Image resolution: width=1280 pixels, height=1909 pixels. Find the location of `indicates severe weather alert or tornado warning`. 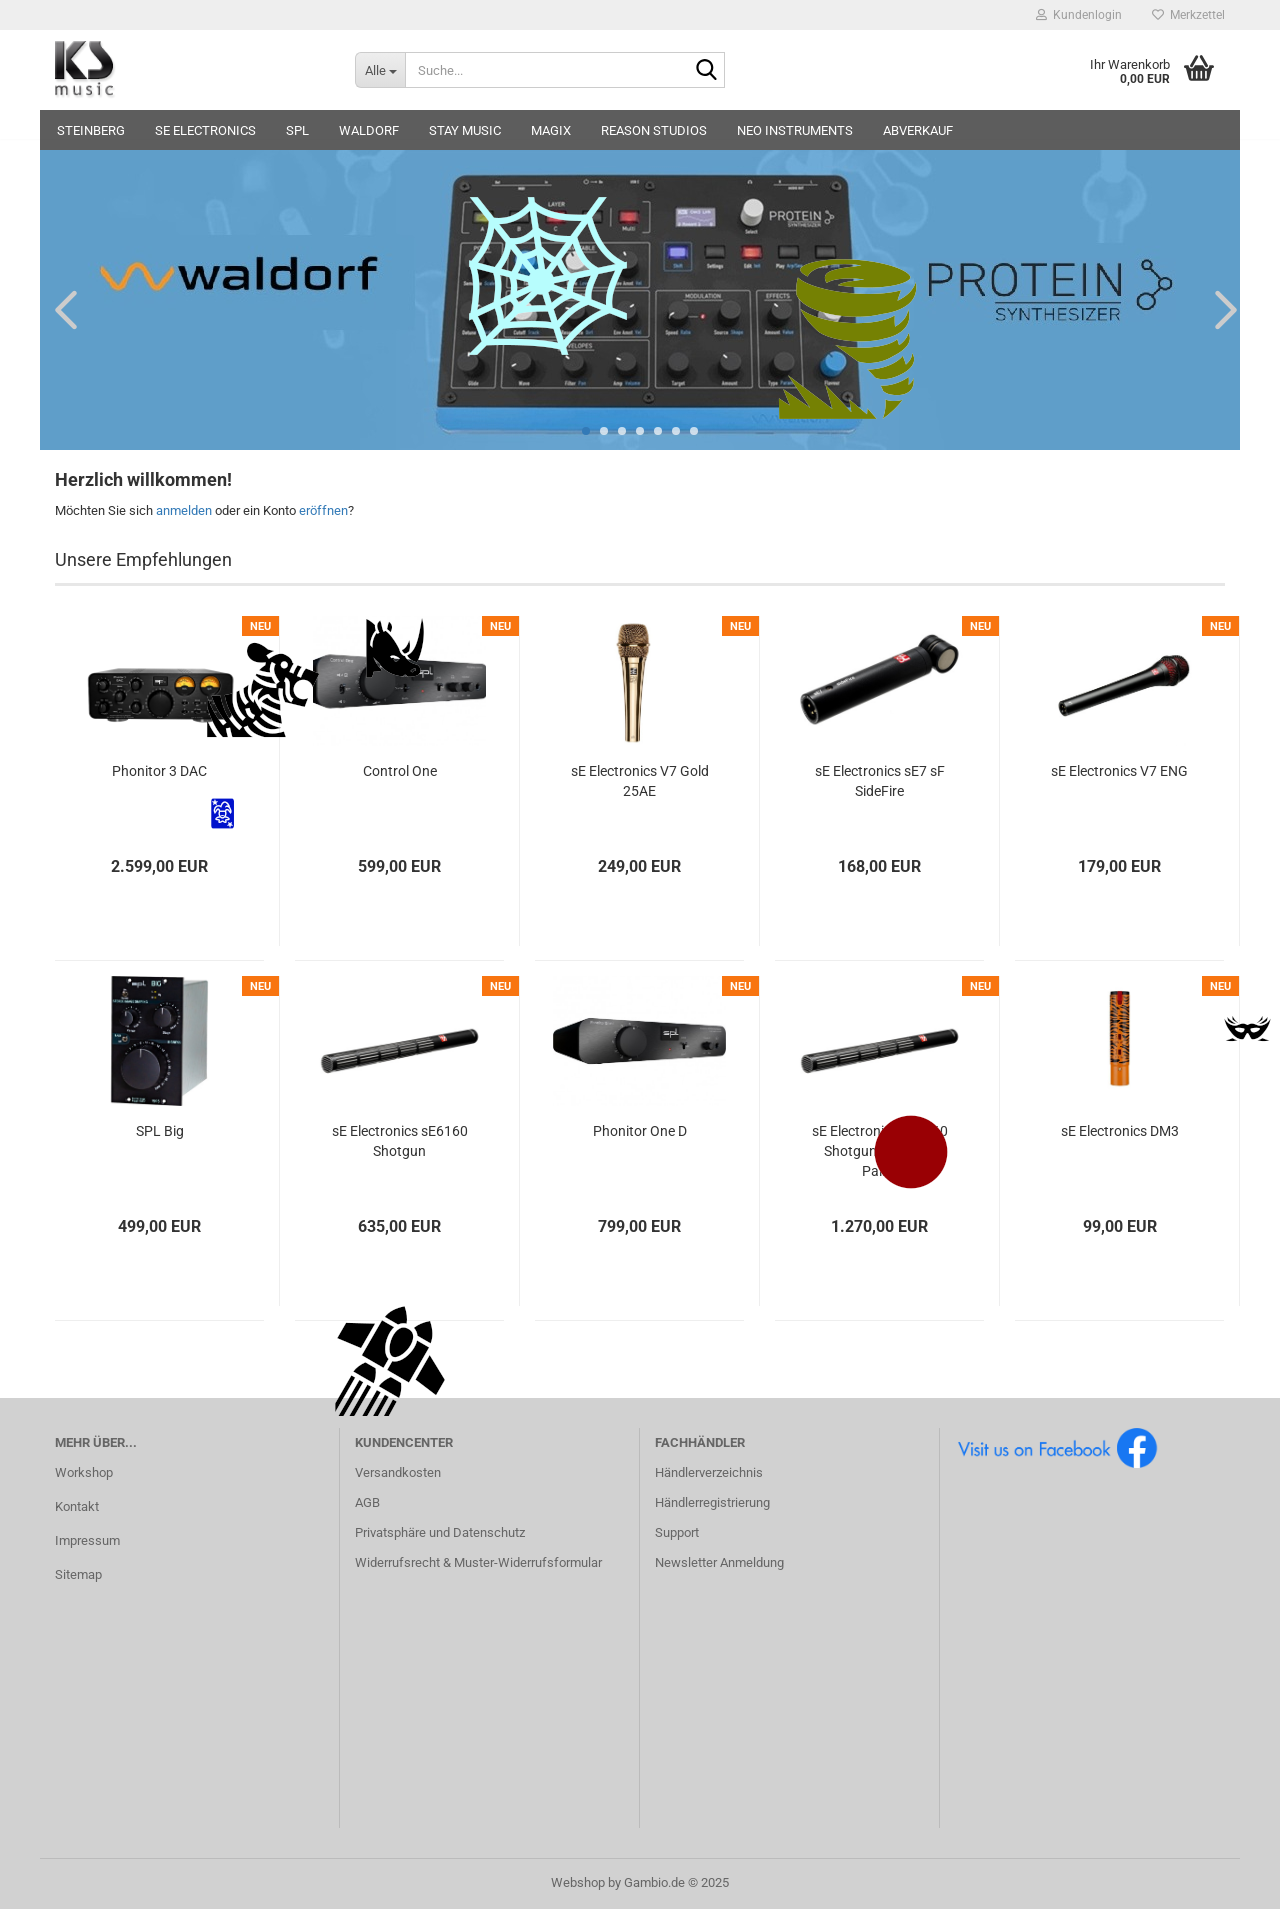

indicates severe weather alert or tornado warning is located at coordinates (859, 339).